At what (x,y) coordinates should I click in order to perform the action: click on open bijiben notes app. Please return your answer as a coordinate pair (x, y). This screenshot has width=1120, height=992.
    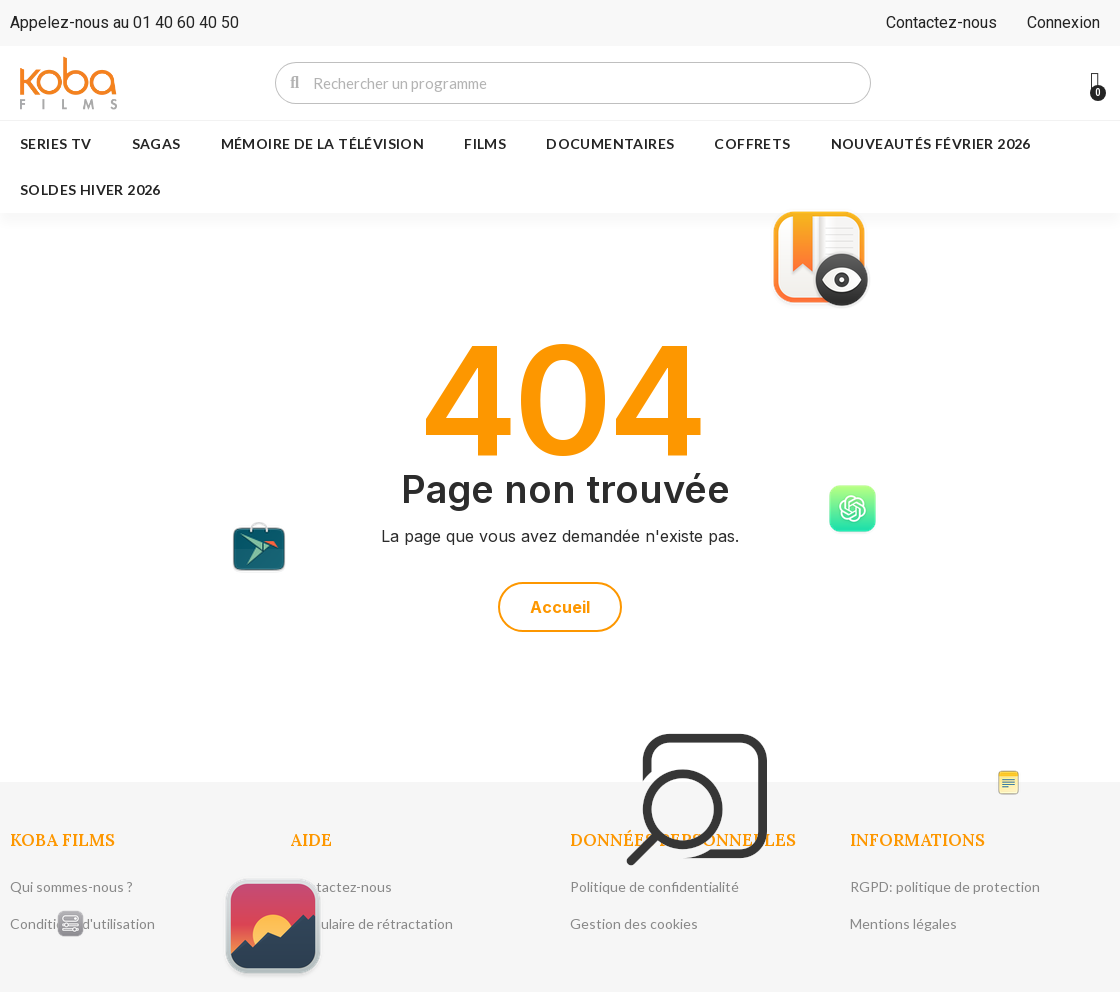
    Looking at the image, I should click on (1008, 782).